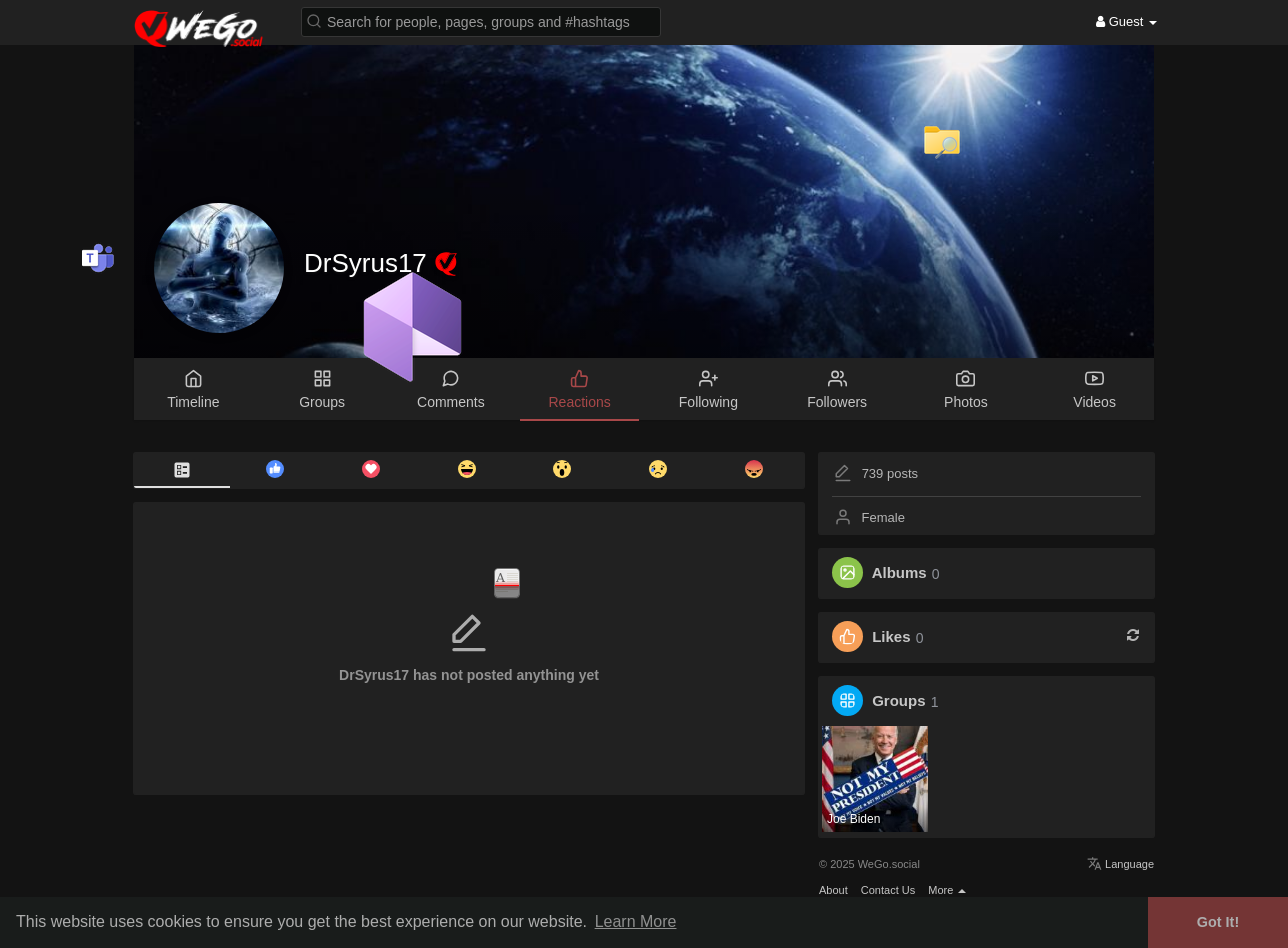 This screenshot has height=948, width=1288. Describe the element at coordinates (942, 141) in the screenshot. I see `search within folder contents` at that location.